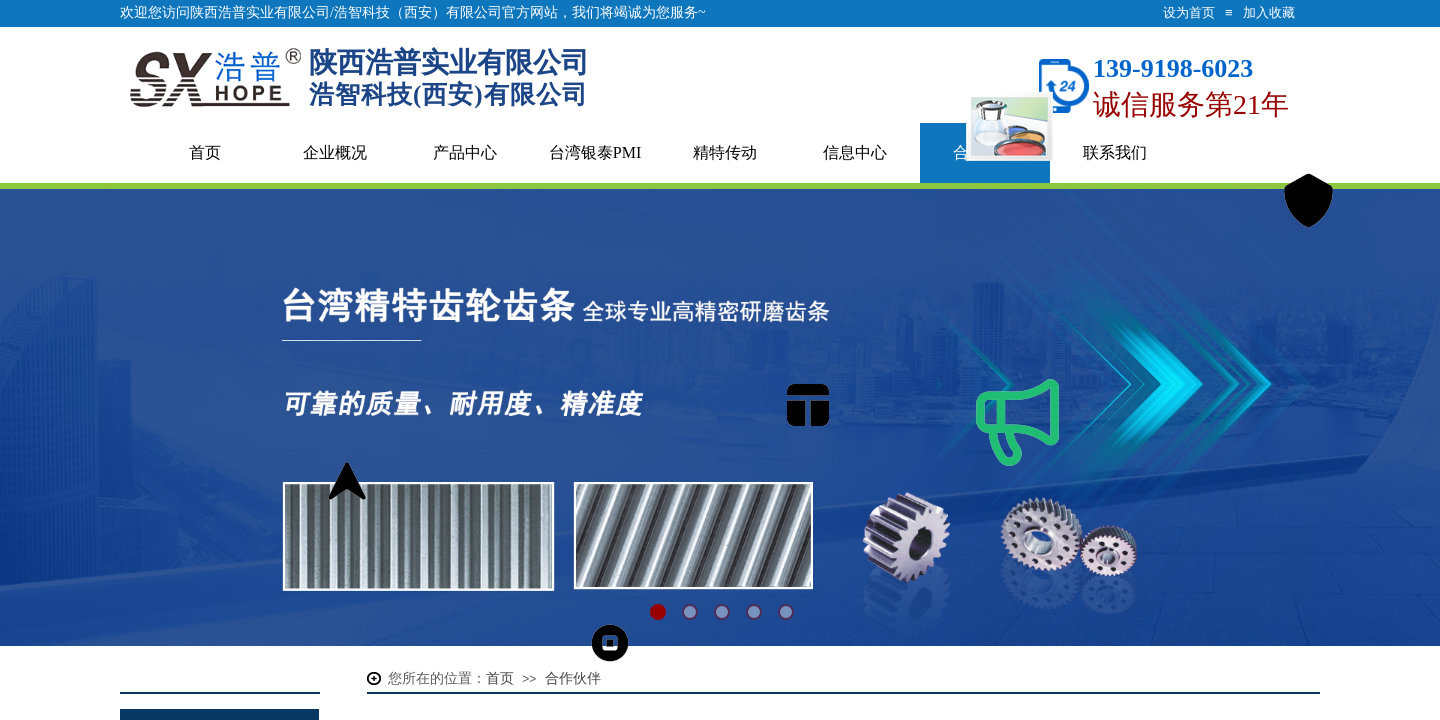  I want to click on stop media playback, so click(610, 643).